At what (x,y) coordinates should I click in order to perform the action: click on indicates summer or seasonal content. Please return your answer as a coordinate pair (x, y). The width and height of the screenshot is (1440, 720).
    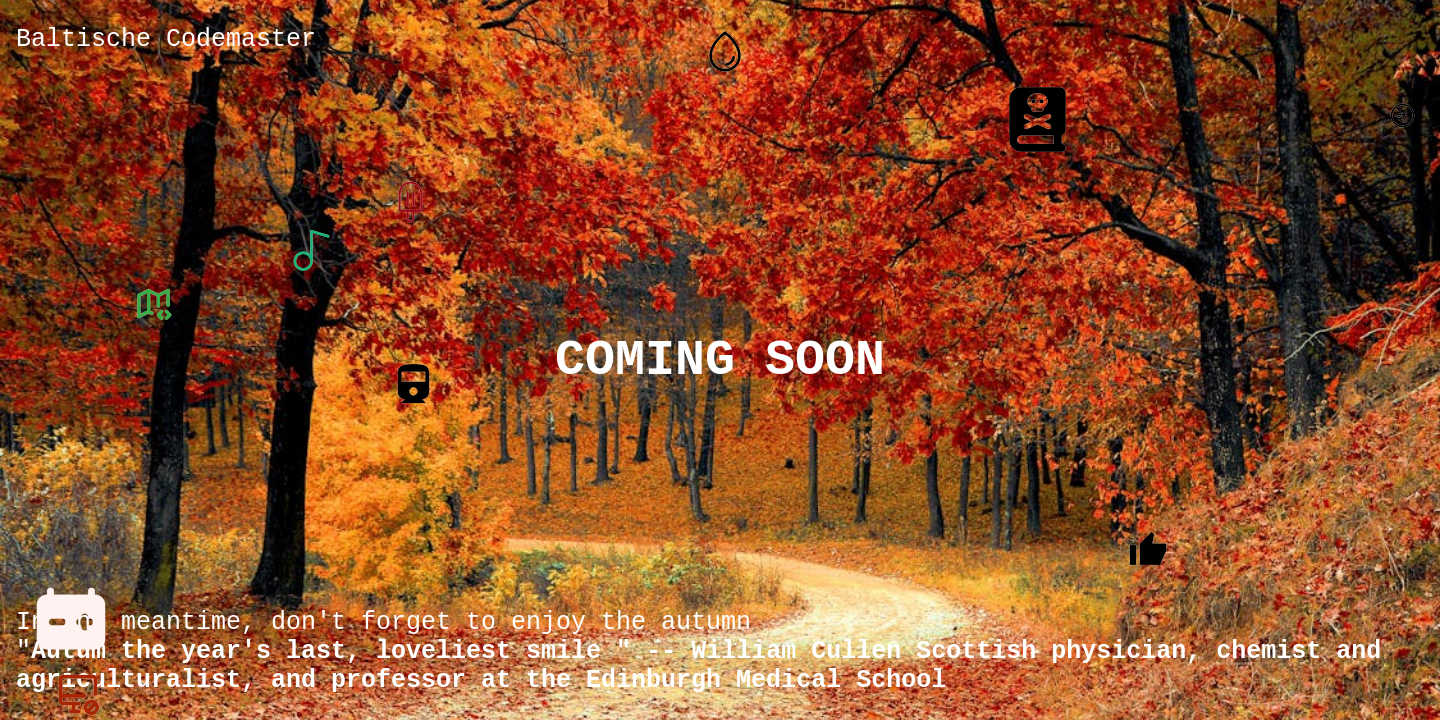
    Looking at the image, I should click on (410, 201).